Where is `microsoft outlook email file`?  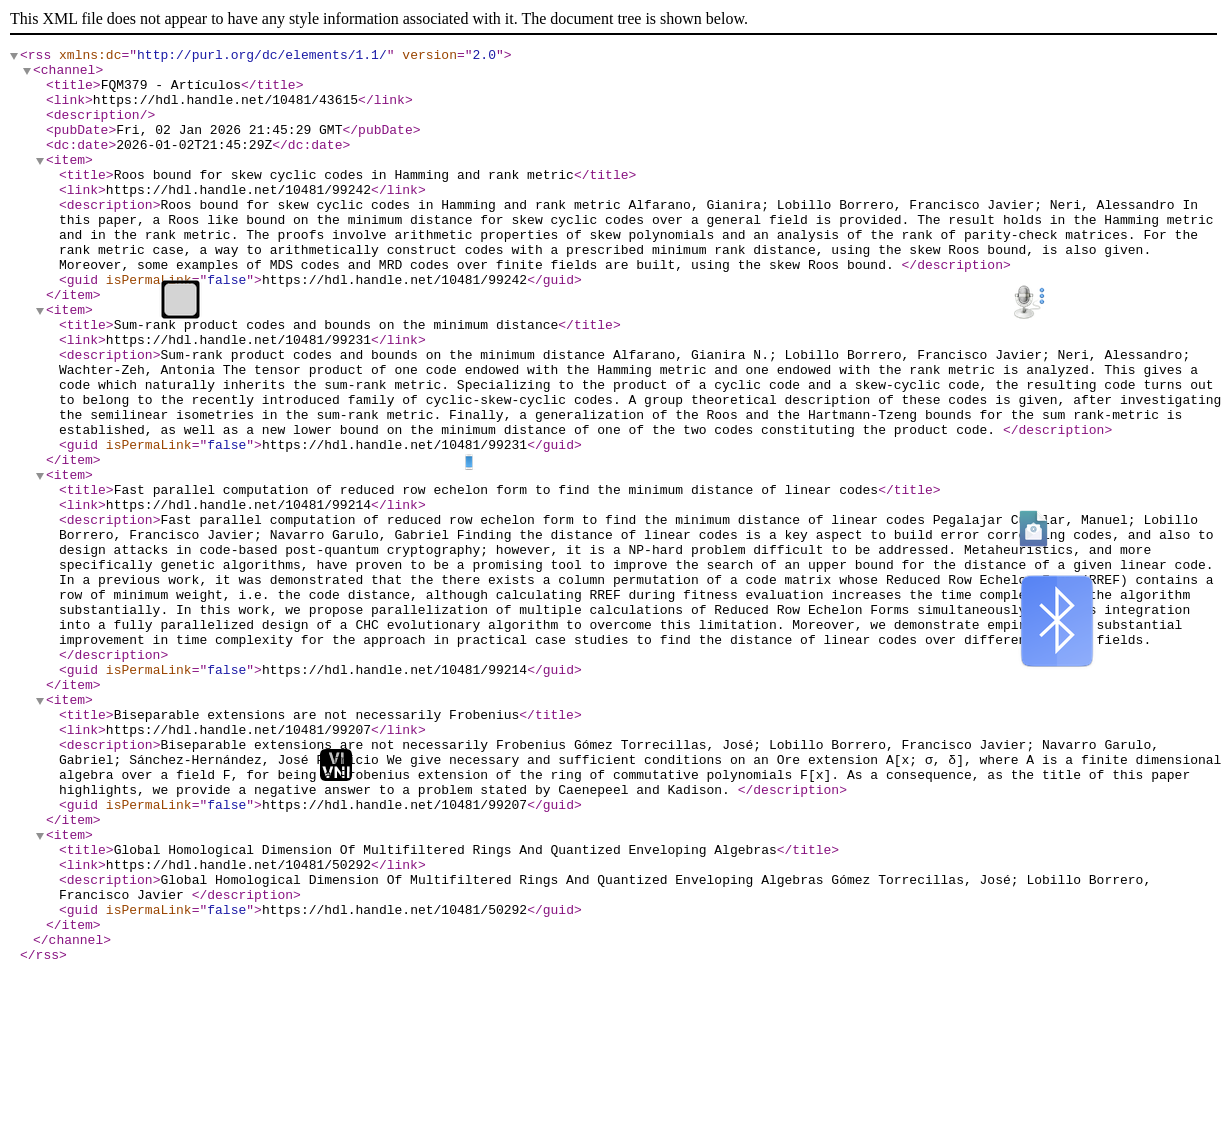
microsoft outlook email file is located at coordinates (1033, 528).